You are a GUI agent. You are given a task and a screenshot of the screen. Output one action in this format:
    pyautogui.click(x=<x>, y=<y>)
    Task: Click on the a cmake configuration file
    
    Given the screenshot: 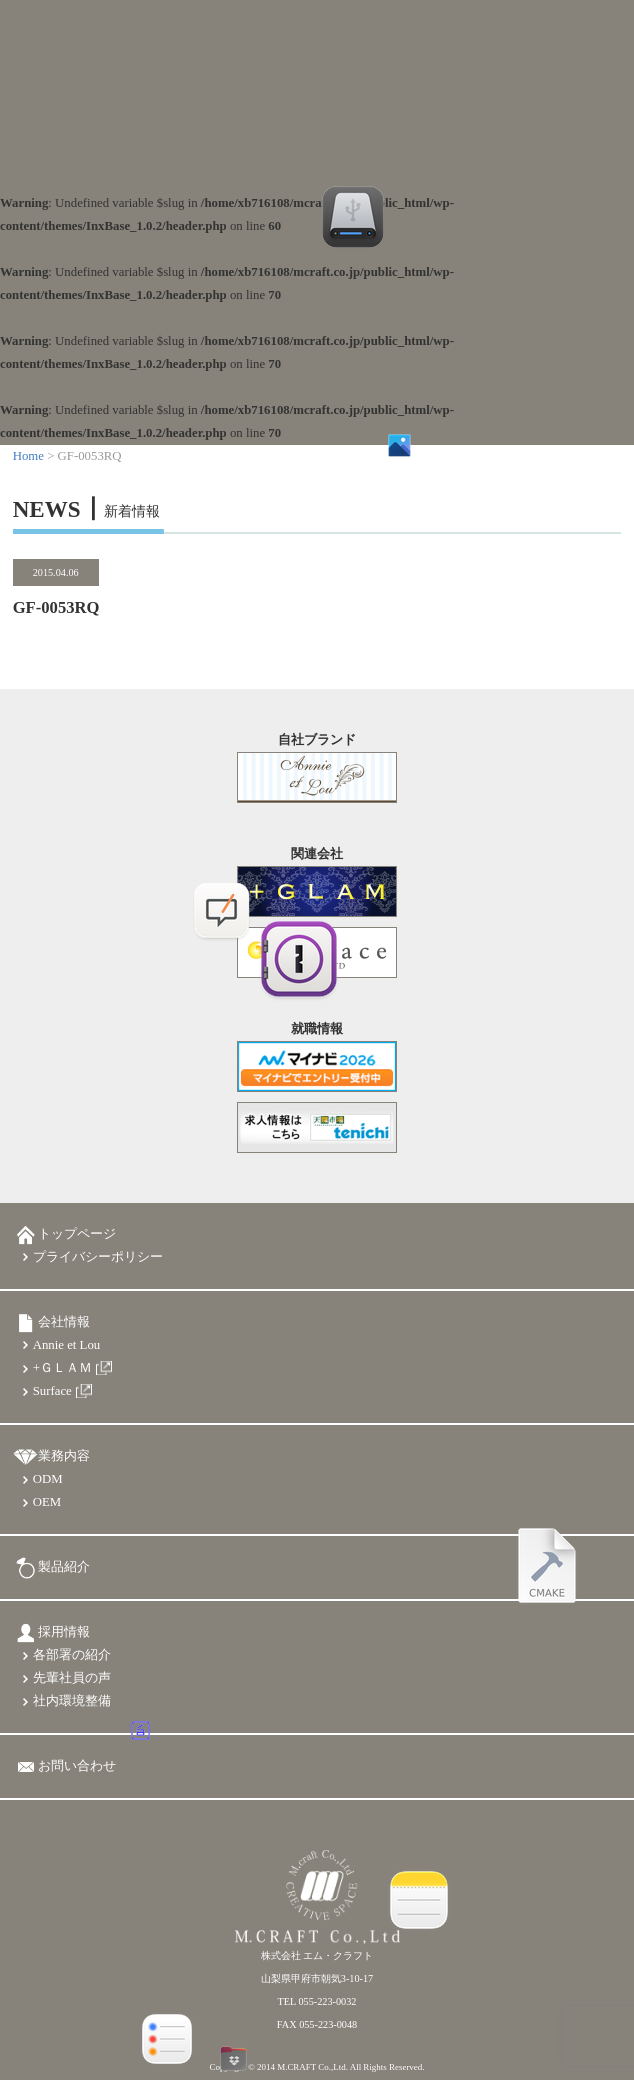 What is the action you would take?
    pyautogui.click(x=547, y=1567)
    